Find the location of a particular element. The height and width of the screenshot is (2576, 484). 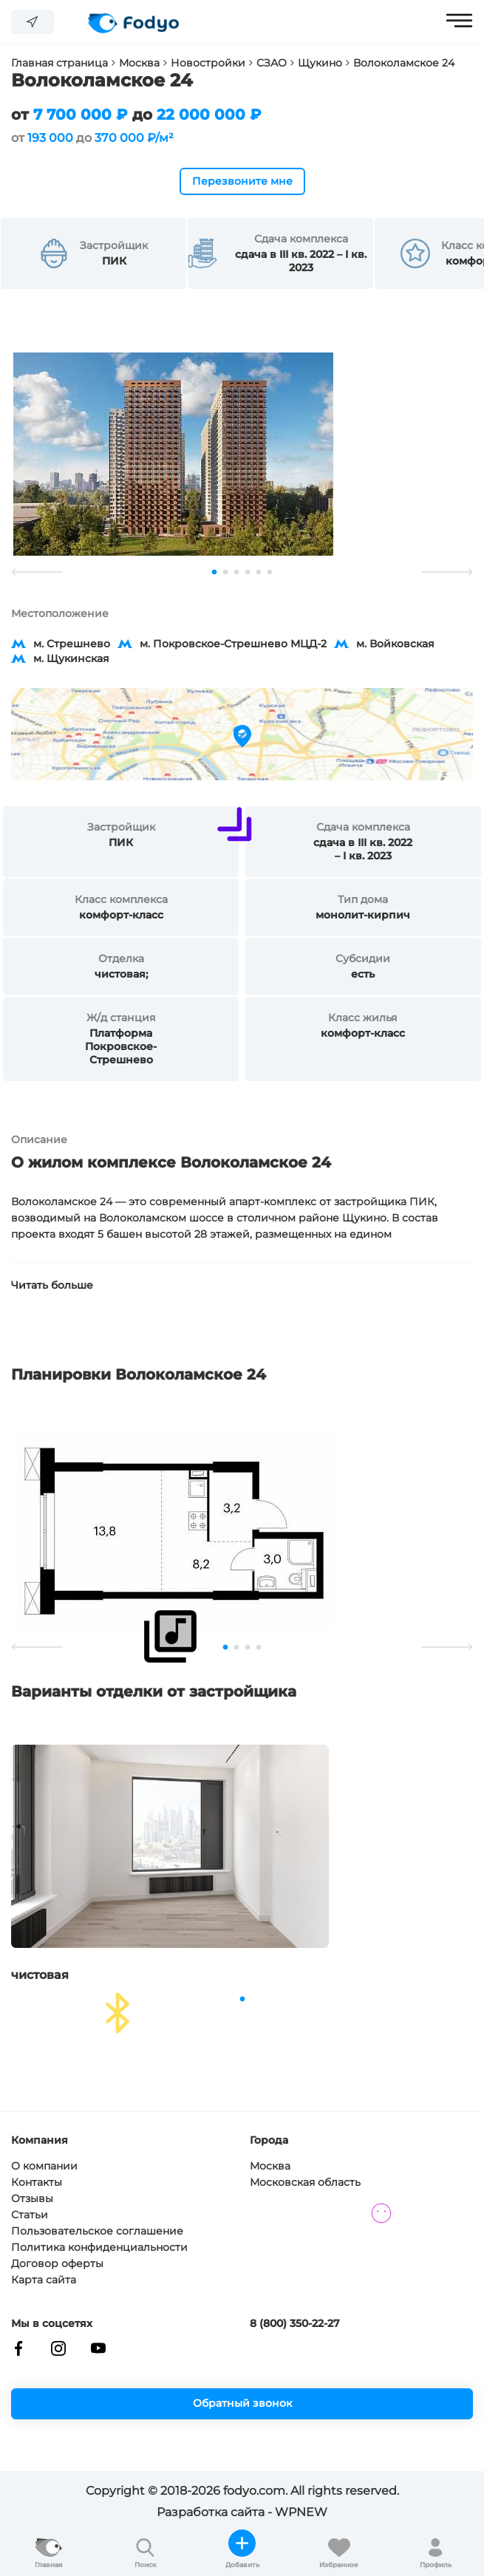

indicates neutral or no reaction is located at coordinates (381, 2213).